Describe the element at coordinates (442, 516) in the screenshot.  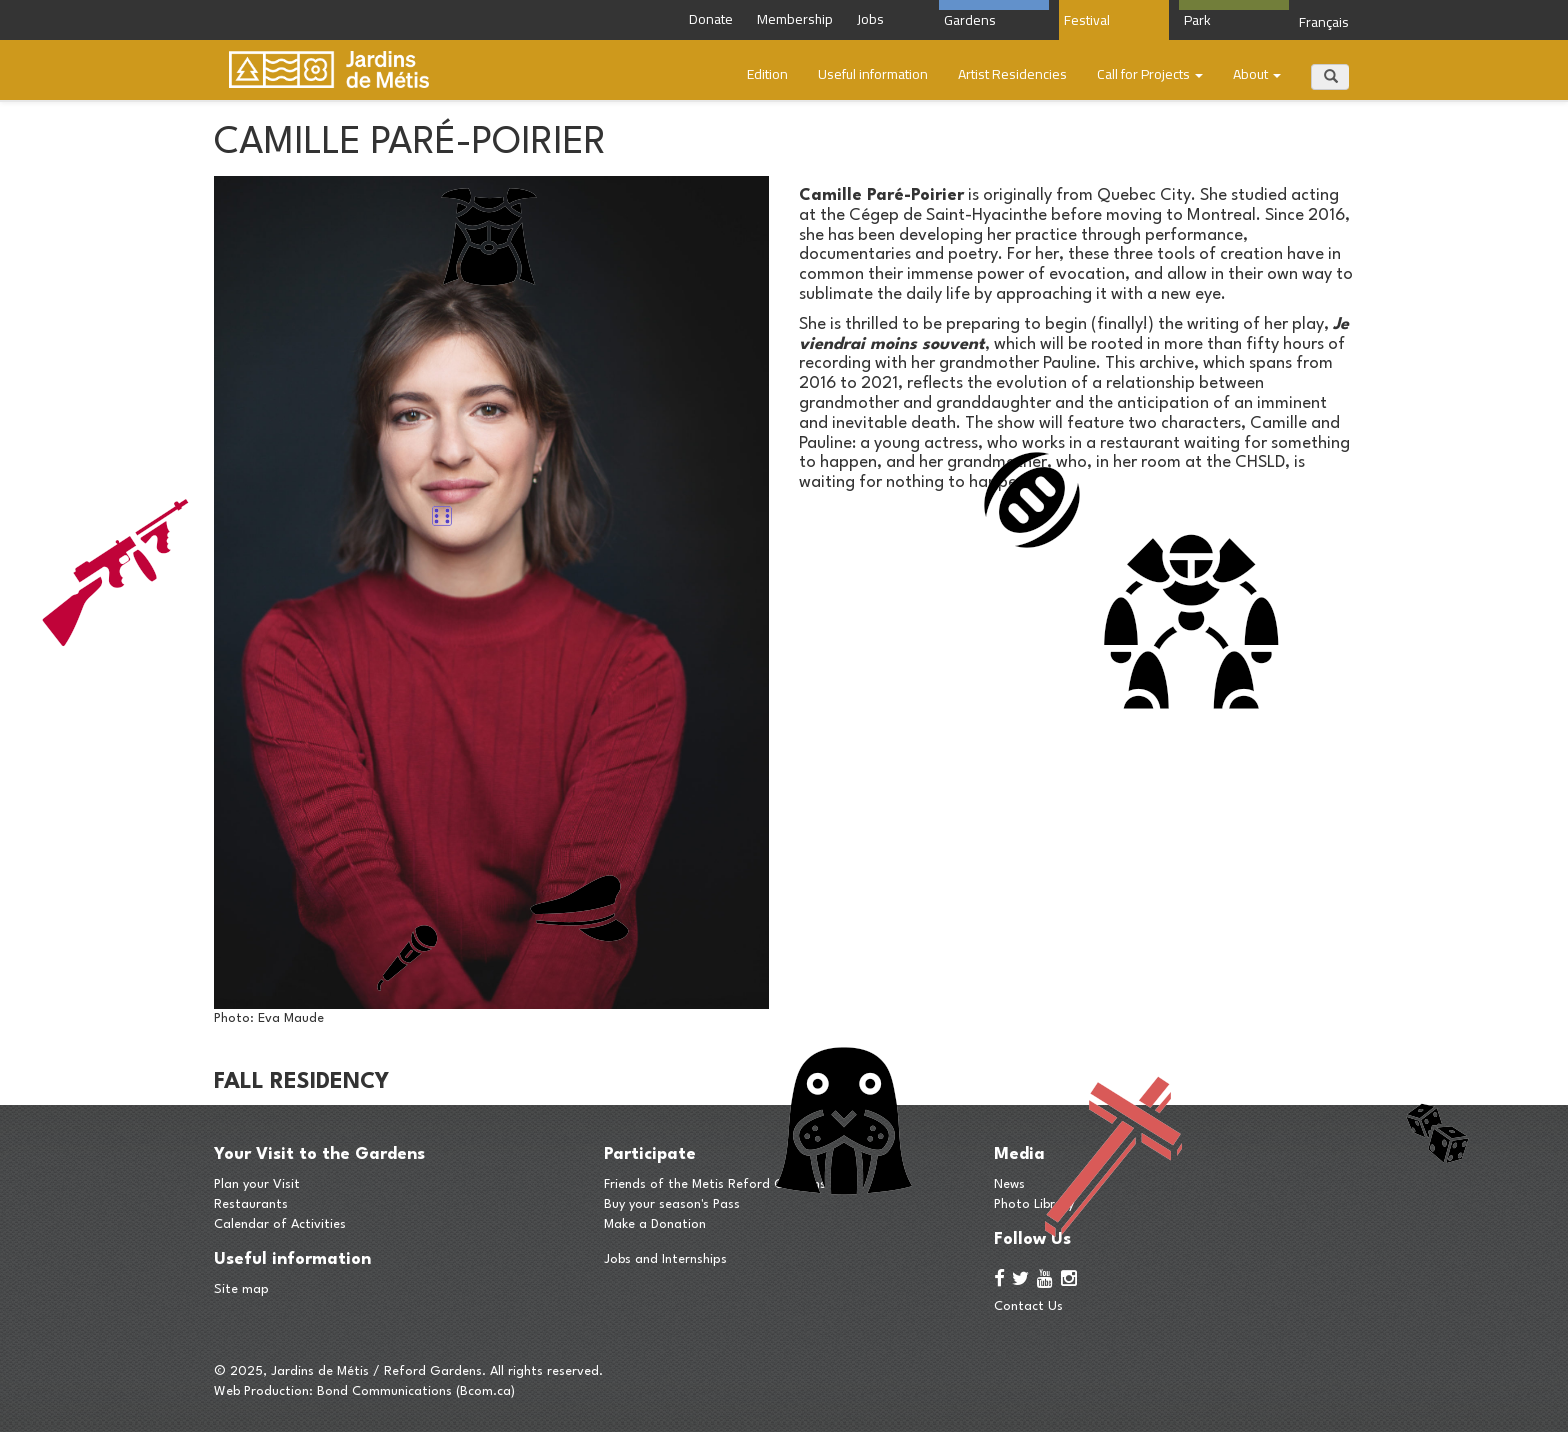
I see `indicates a dice roll result of six` at that location.